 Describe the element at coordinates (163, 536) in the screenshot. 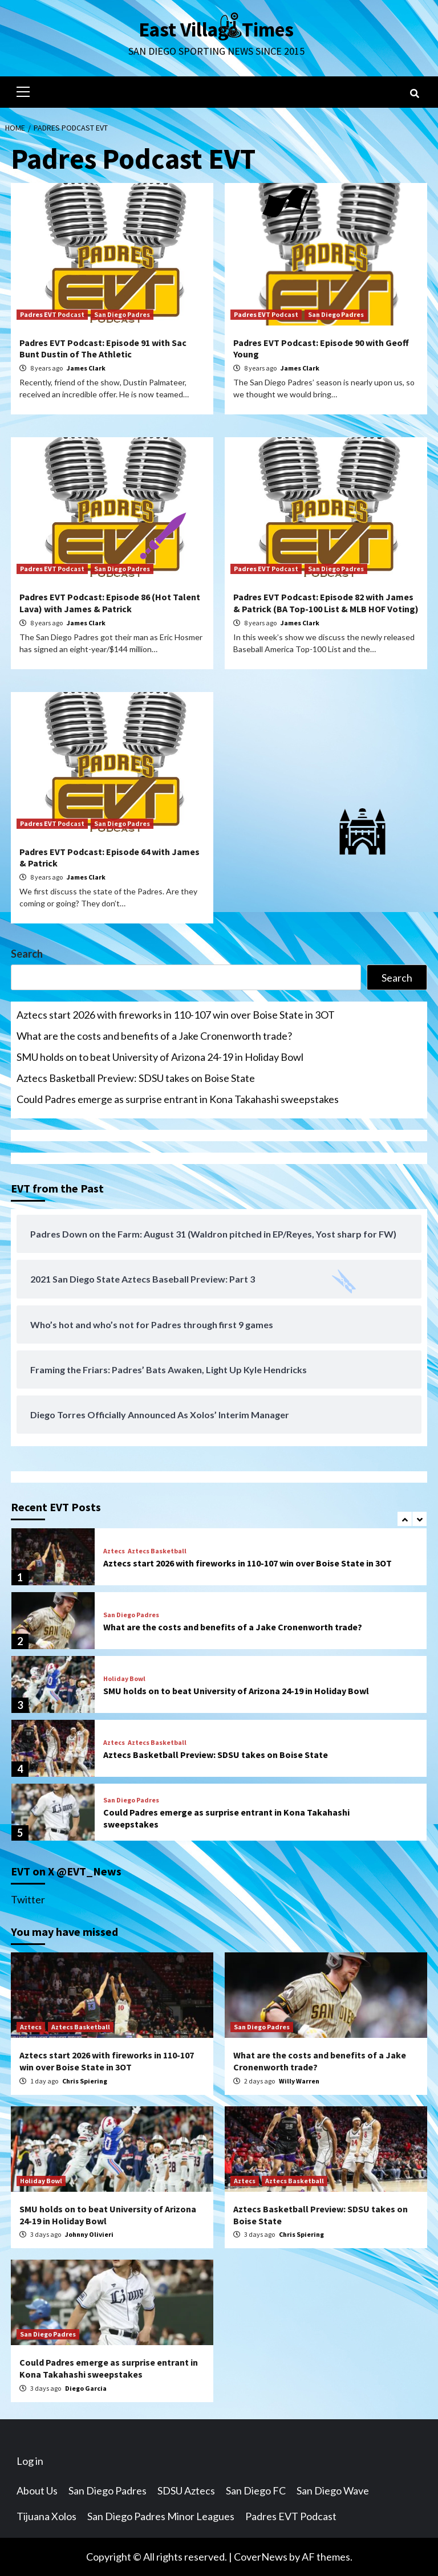

I see `select sword or melee weapon in game` at that location.